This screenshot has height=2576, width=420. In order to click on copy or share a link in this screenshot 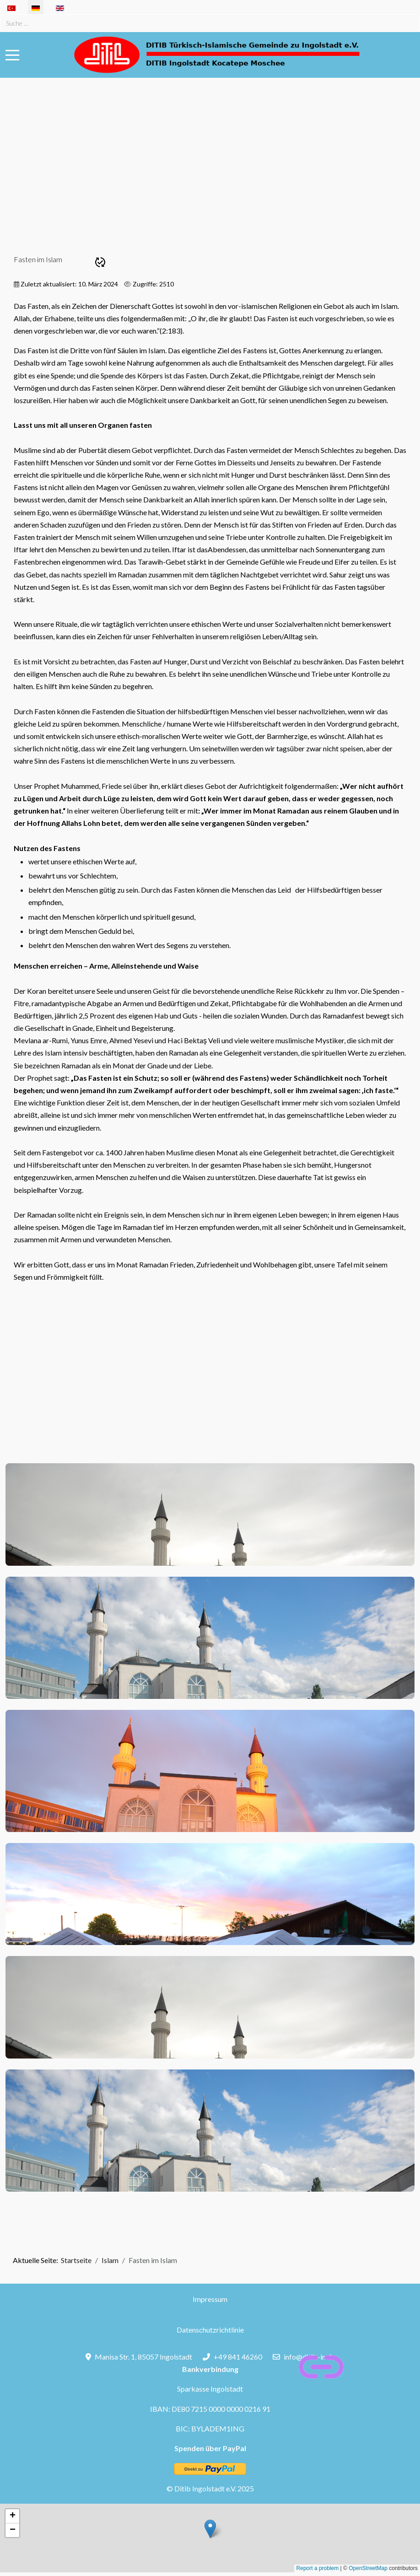, I will do `click(321, 2367)`.